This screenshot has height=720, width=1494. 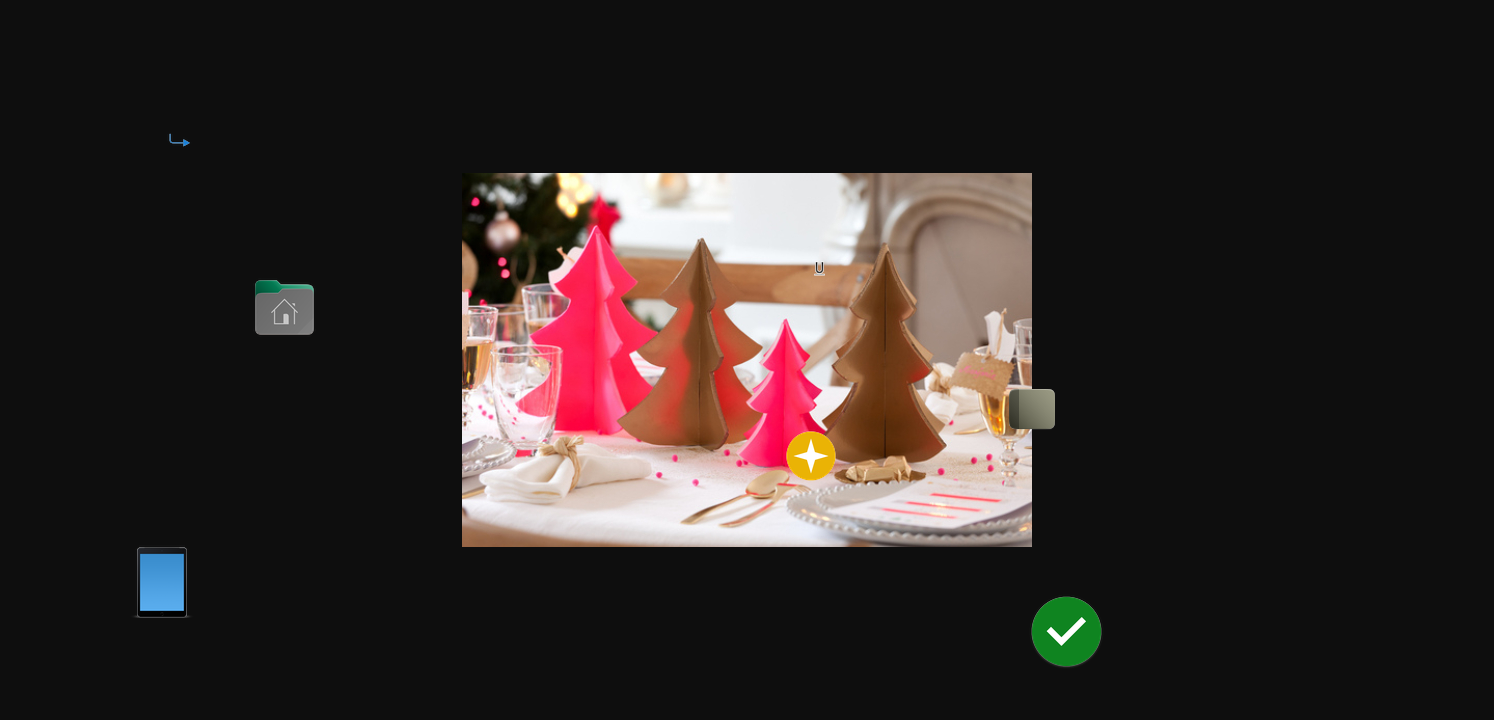 I want to click on trust or authorize a bluetooth device, so click(x=811, y=456).